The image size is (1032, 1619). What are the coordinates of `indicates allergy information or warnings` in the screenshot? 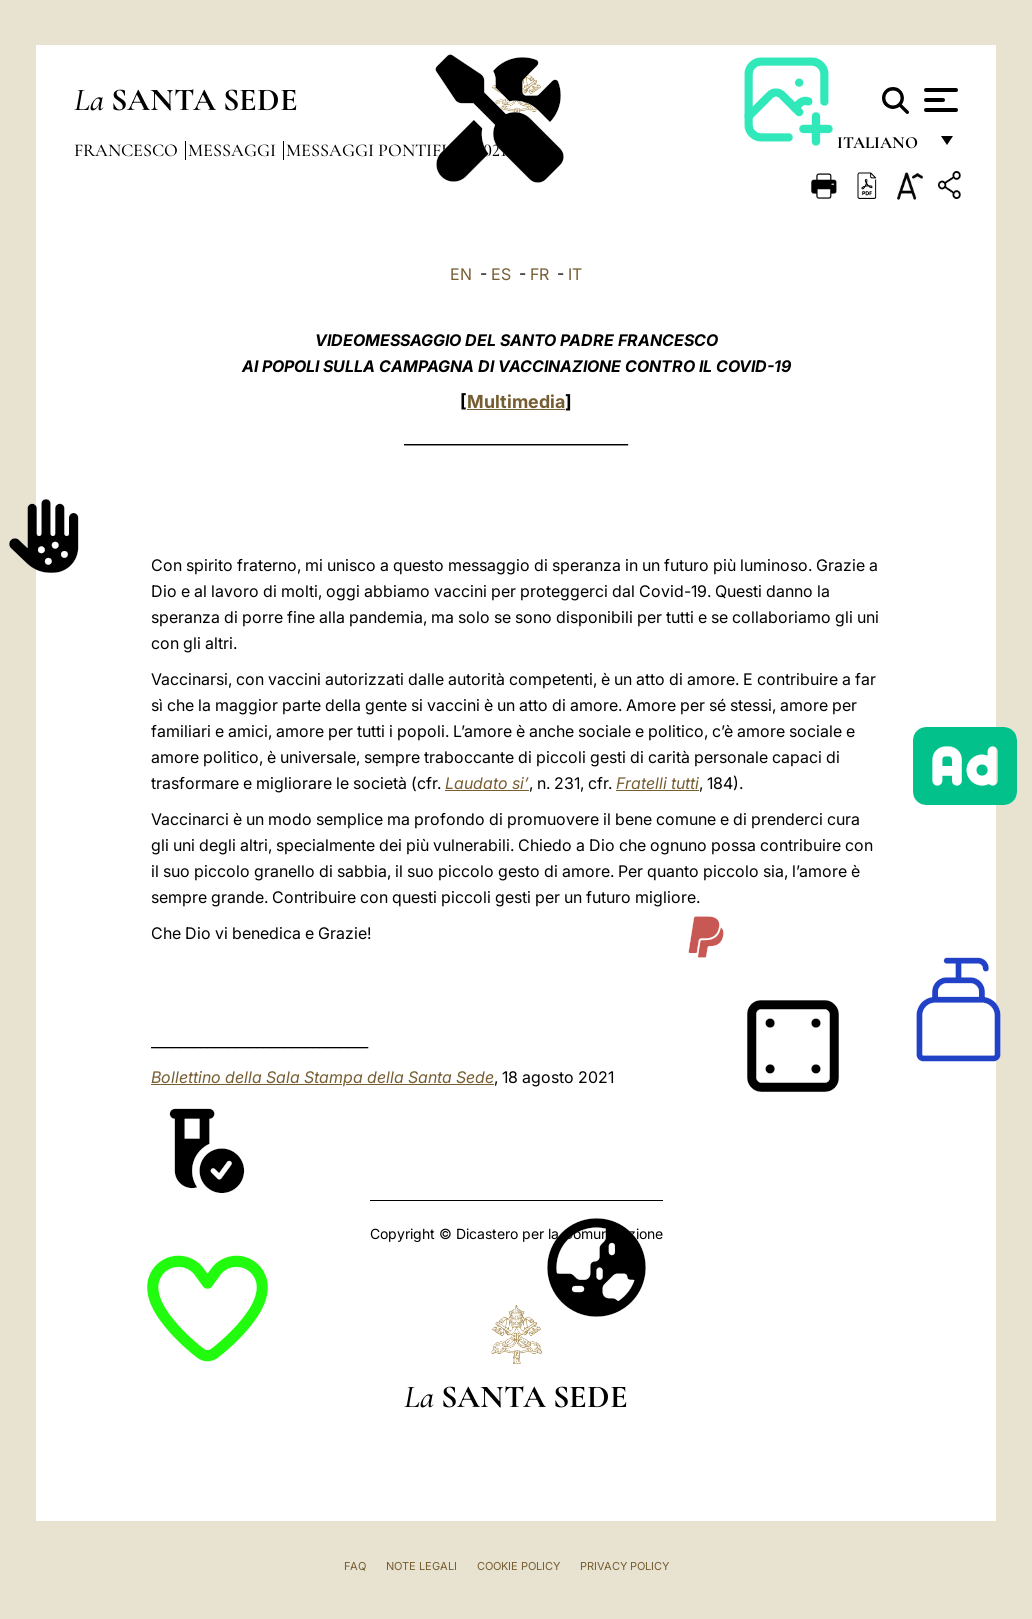 It's located at (46, 536).